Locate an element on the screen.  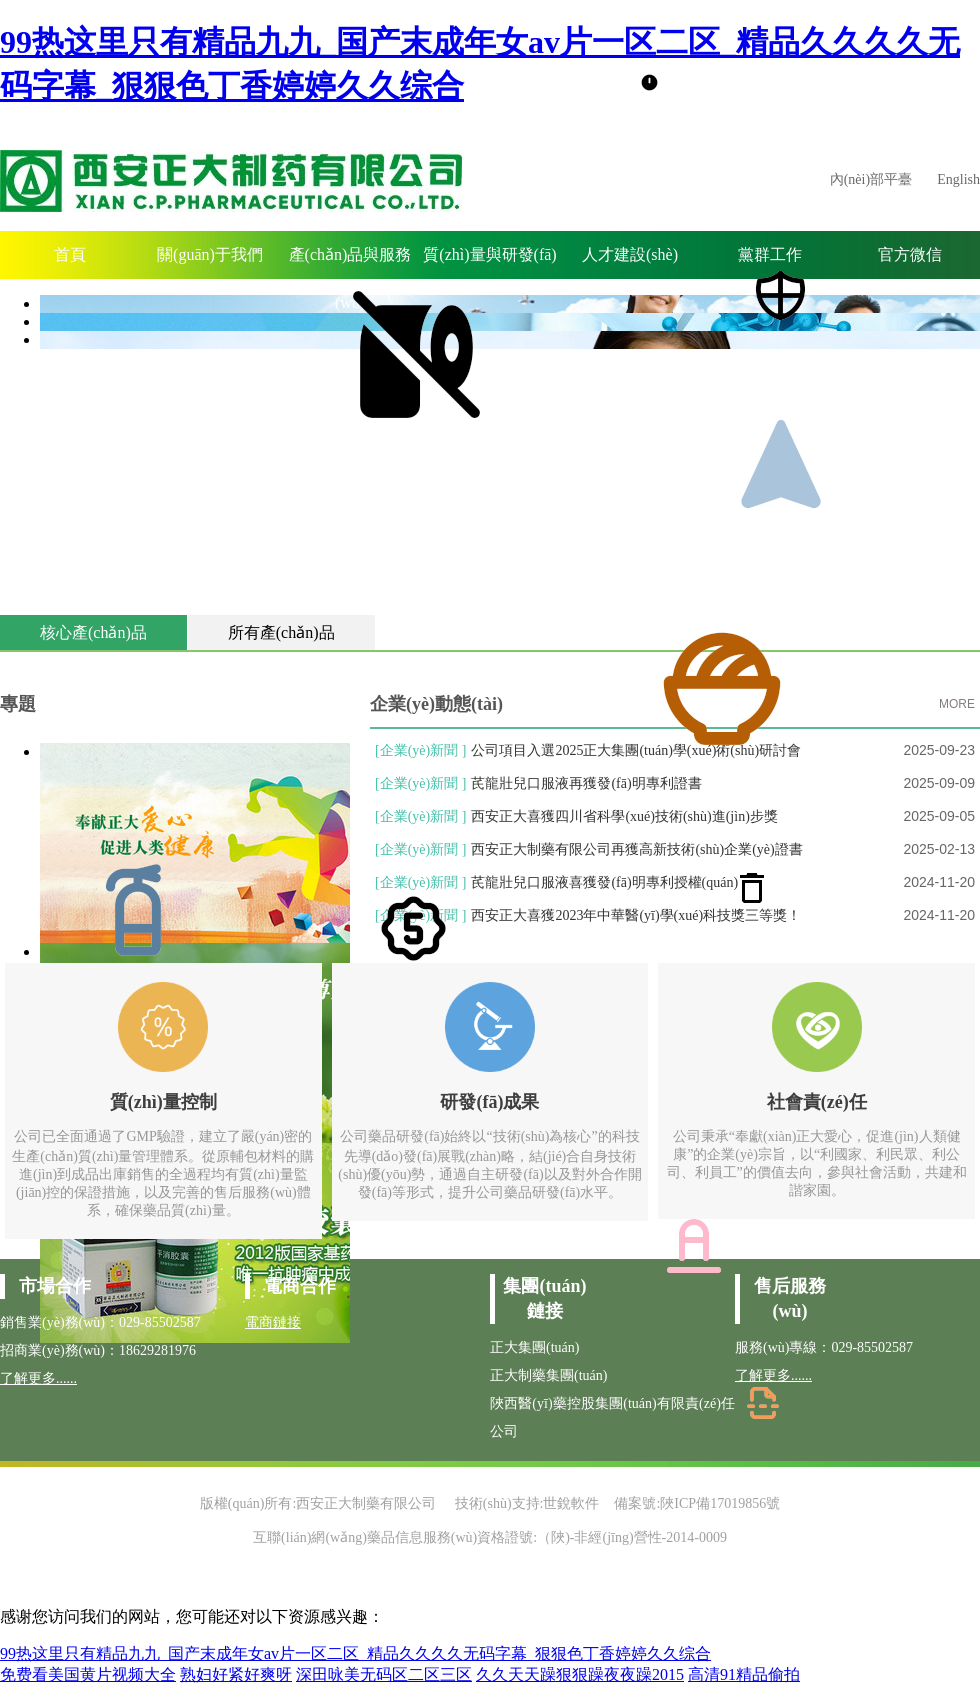
indicates a level 5 ranking or badge is located at coordinates (413, 928).